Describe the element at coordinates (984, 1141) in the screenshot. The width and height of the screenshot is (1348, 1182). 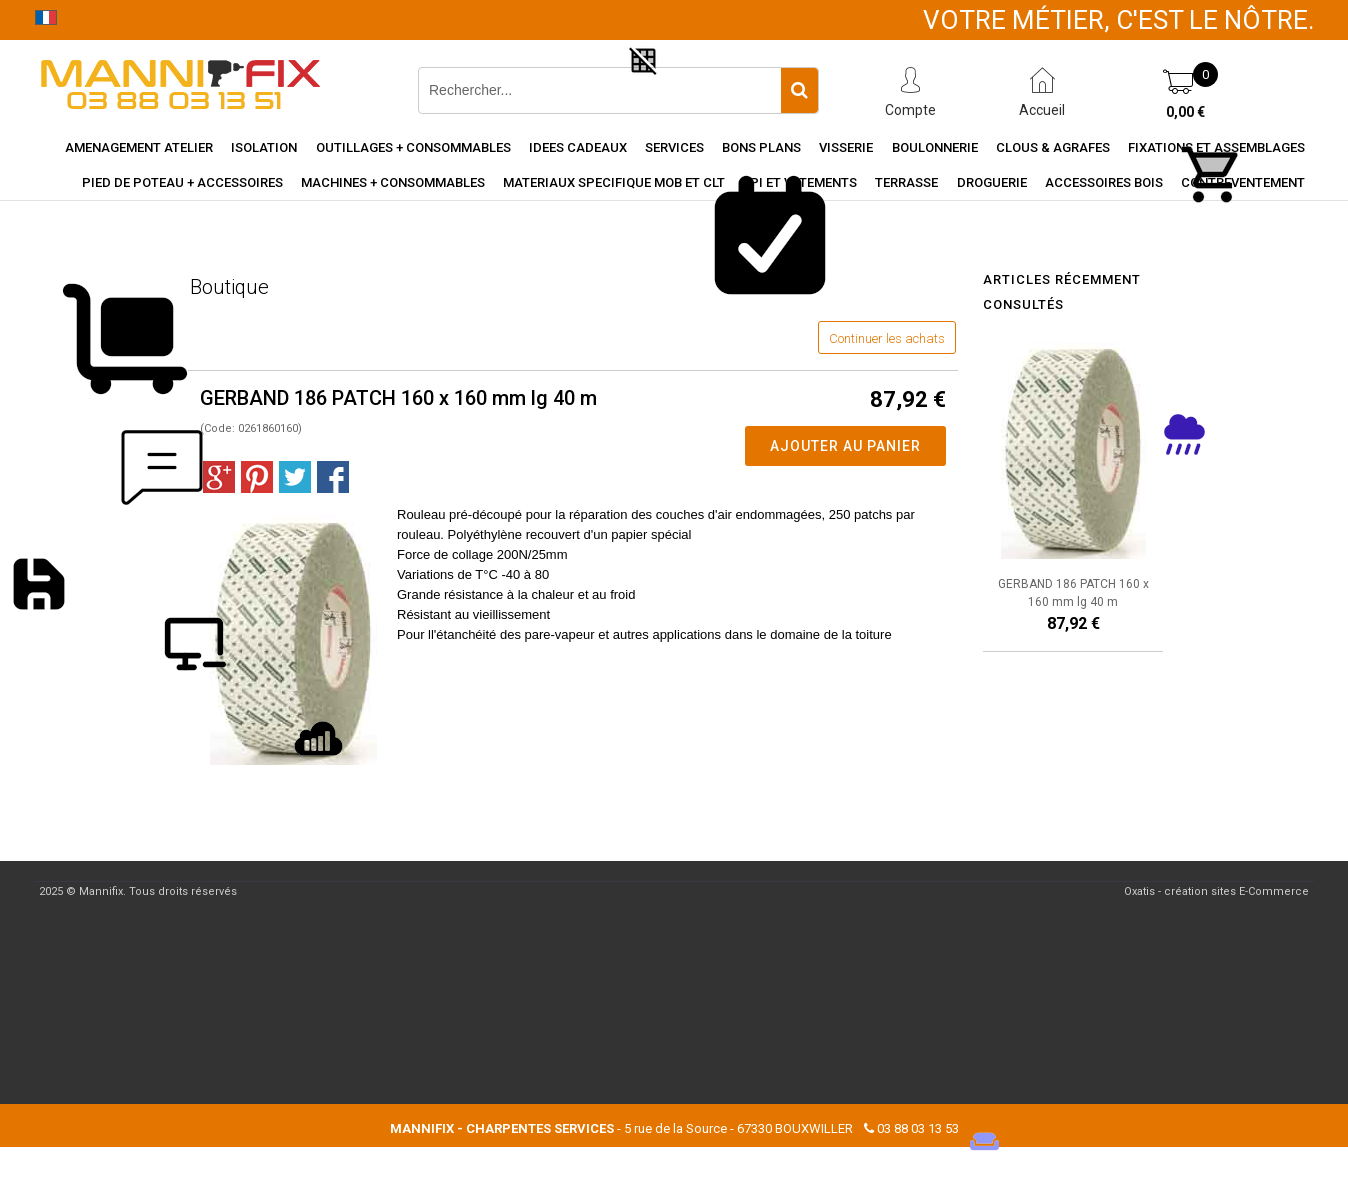
I see `browse living room furniture` at that location.